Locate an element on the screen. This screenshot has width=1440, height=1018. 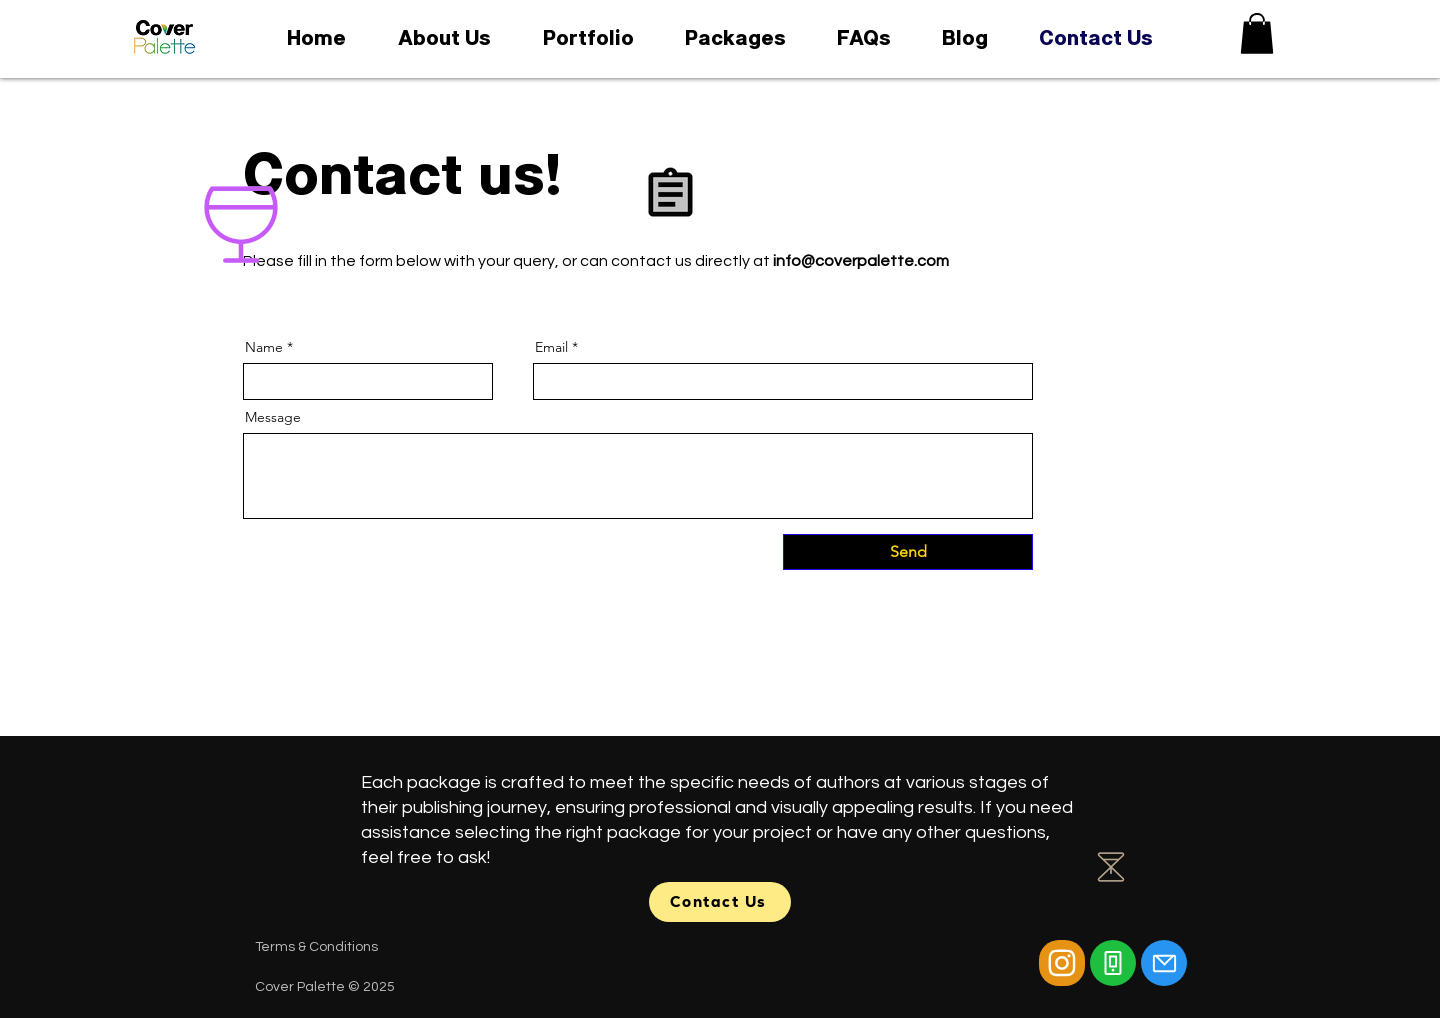
view wine or beverage menu is located at coordinates (241, 223).